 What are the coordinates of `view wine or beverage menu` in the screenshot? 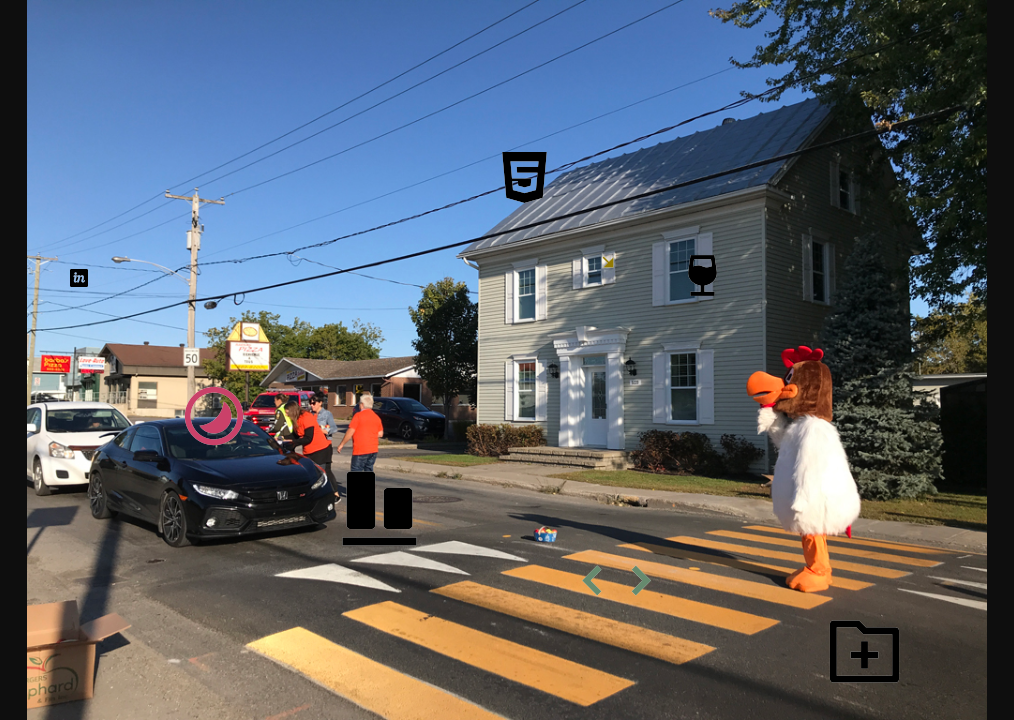 It's located at (702, 275).